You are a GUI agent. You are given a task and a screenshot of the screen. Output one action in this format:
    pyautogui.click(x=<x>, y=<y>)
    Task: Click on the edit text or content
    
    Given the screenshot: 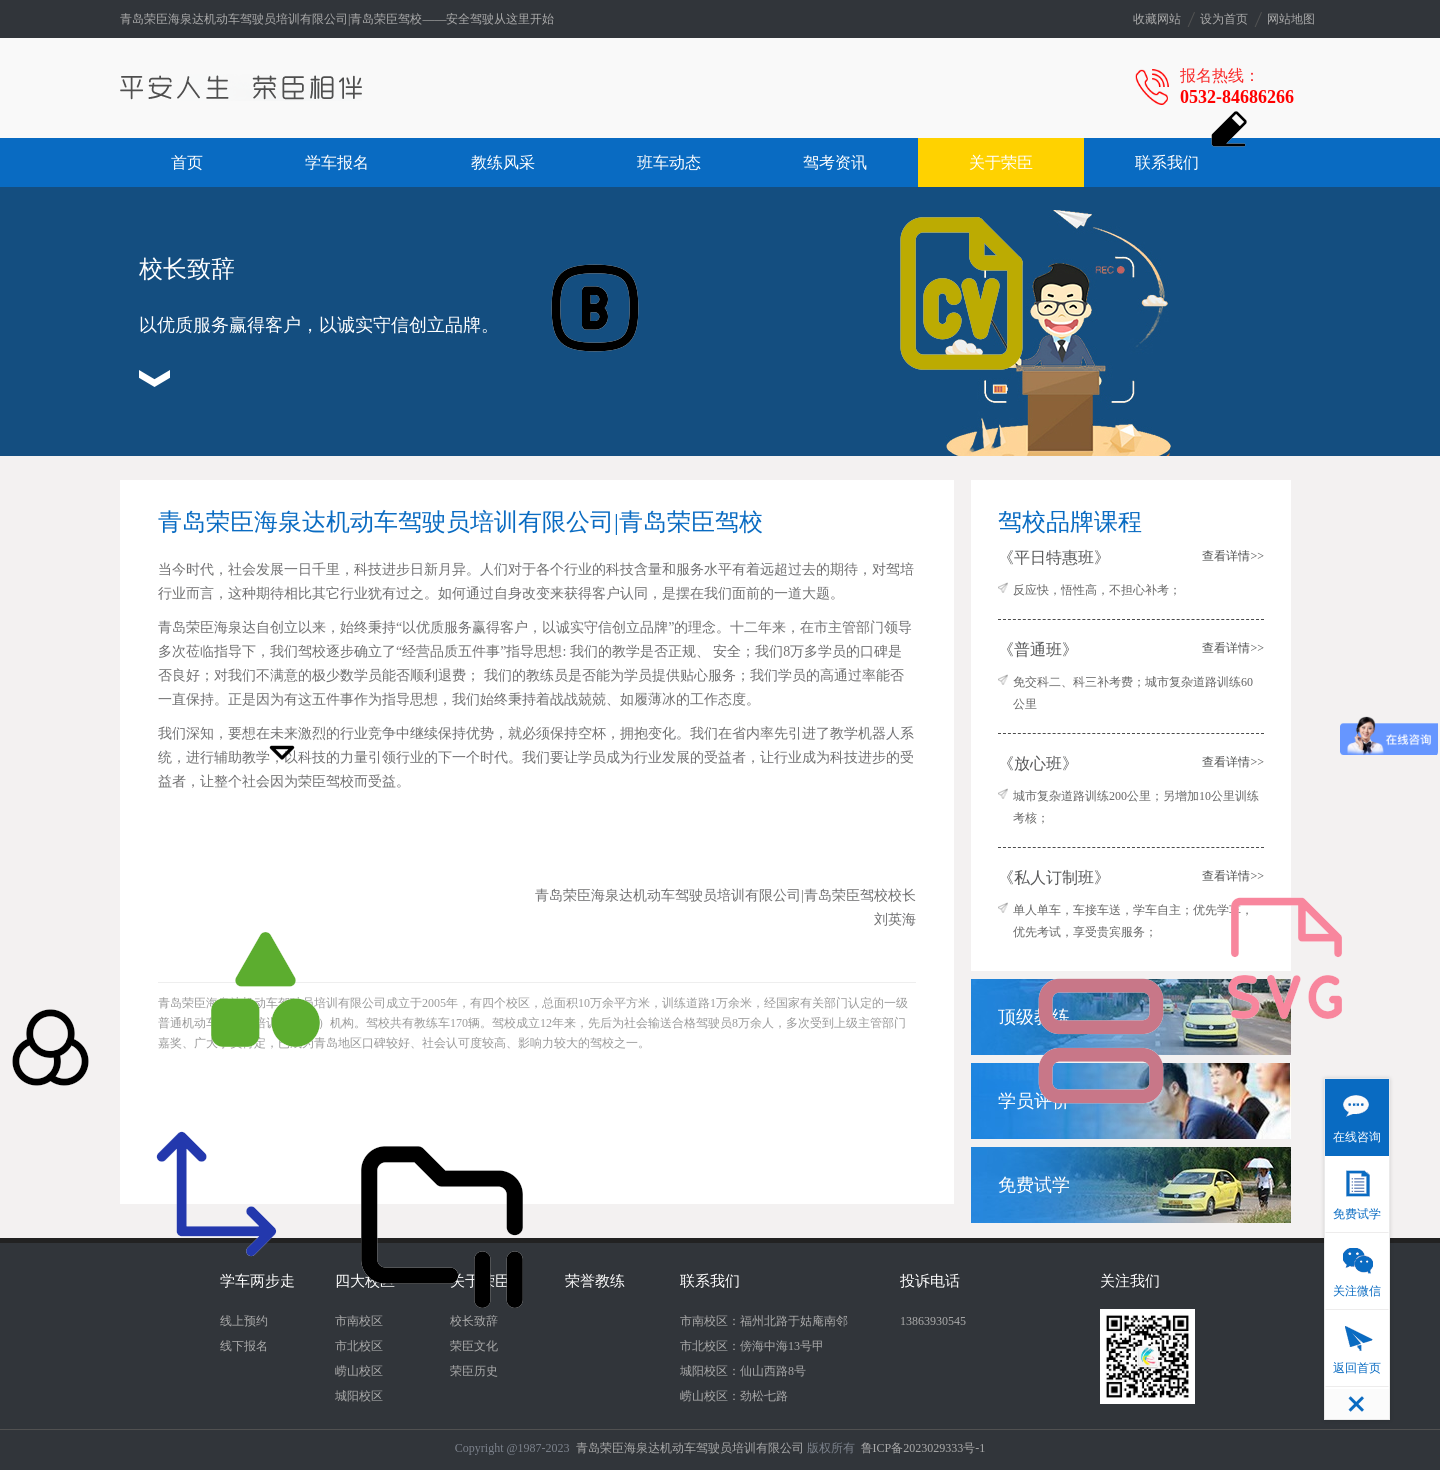 What is the action you would take?
    pyautogui.click(x=1228, y=129)
    